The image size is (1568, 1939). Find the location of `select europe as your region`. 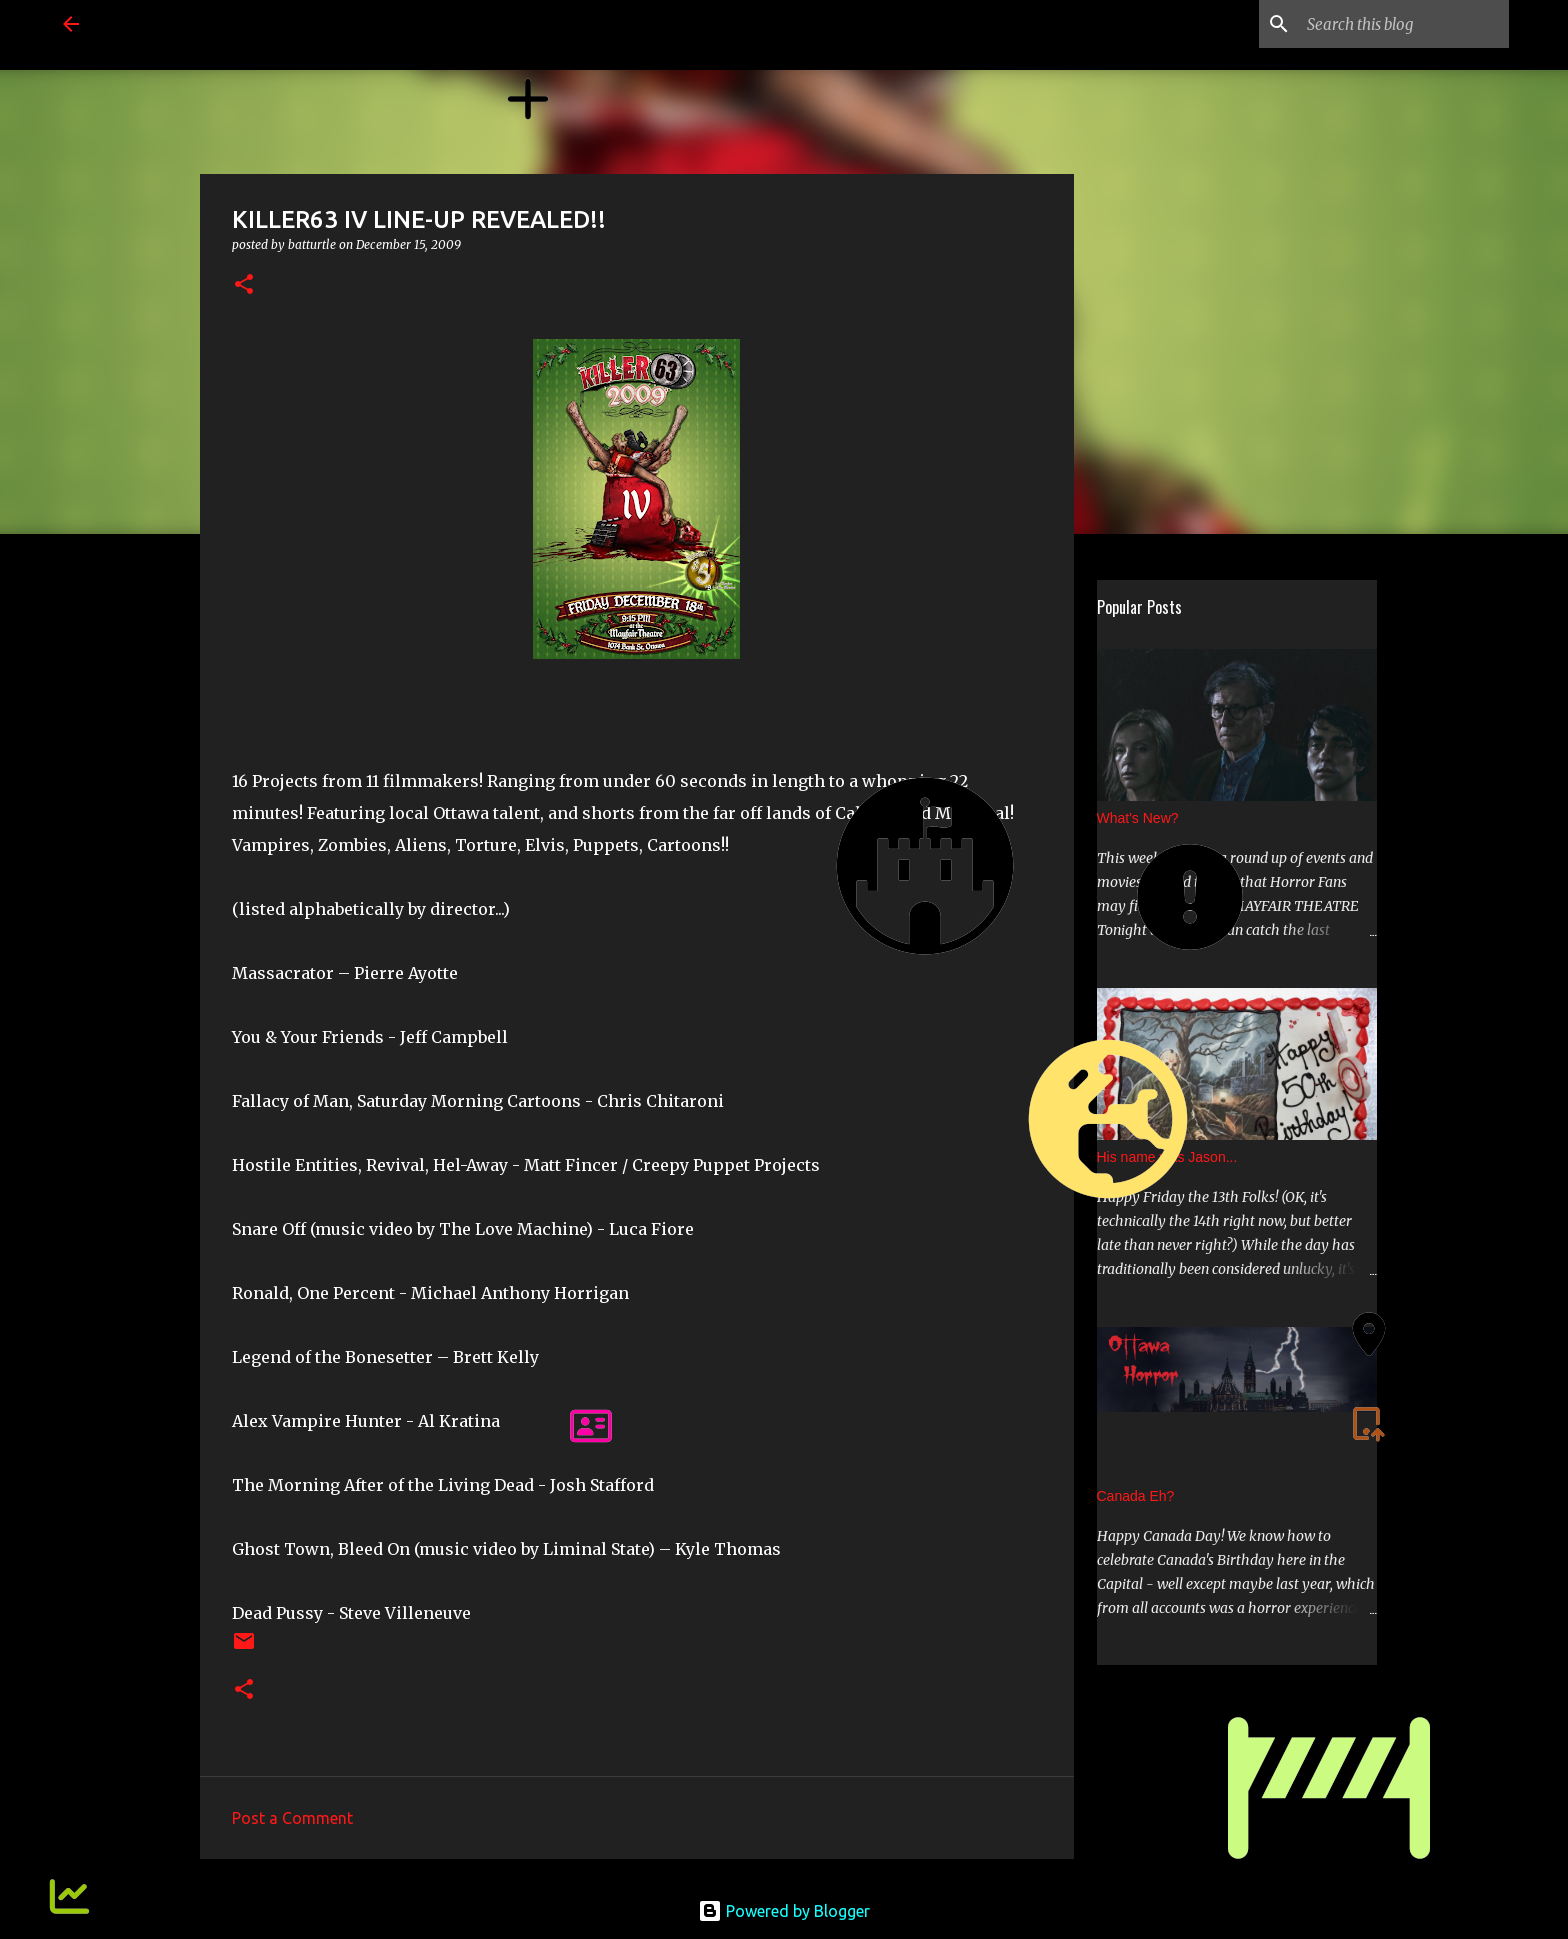

select europe as your region is located at coordinates (1108, 1119).